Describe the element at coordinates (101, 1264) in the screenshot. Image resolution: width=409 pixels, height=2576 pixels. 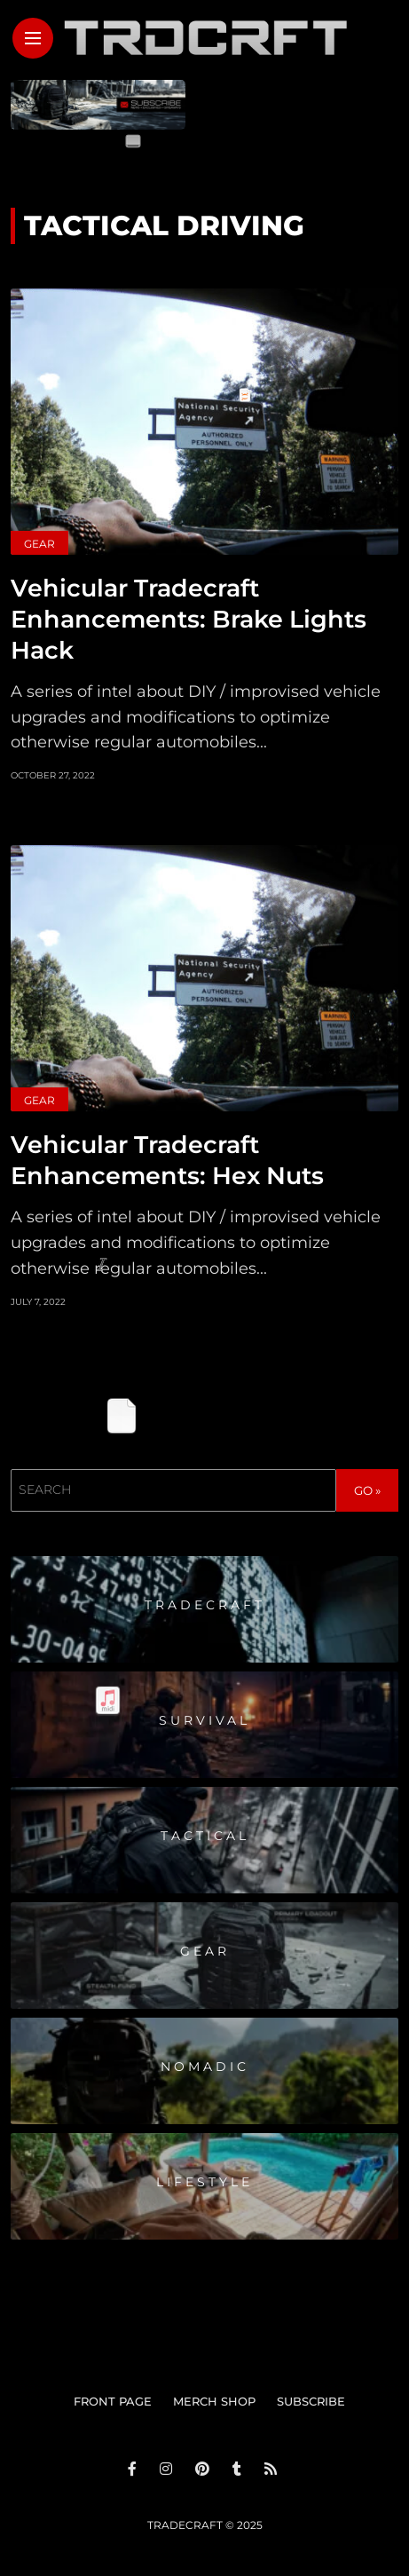
I see `apply italic formatting to selected text` at that location.